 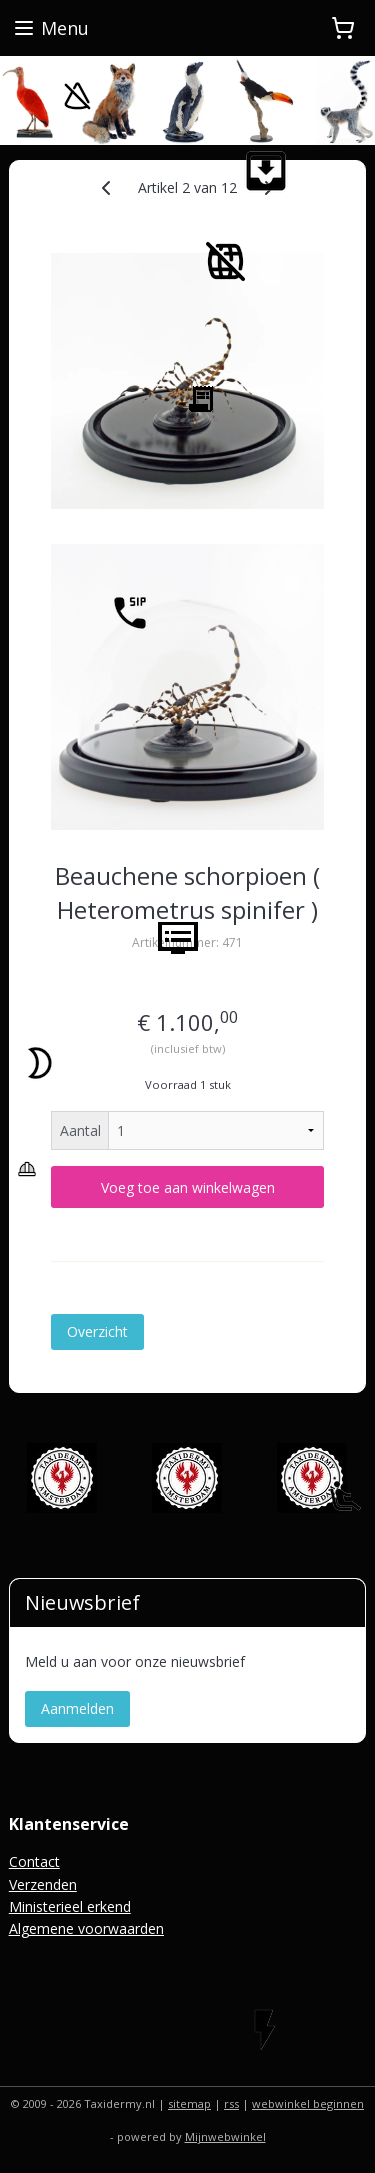 What do you see at coordinates (225, 261) in the screenshot?
I see `indicates barrel or container is unavailable` at bounding box center [225, 261].